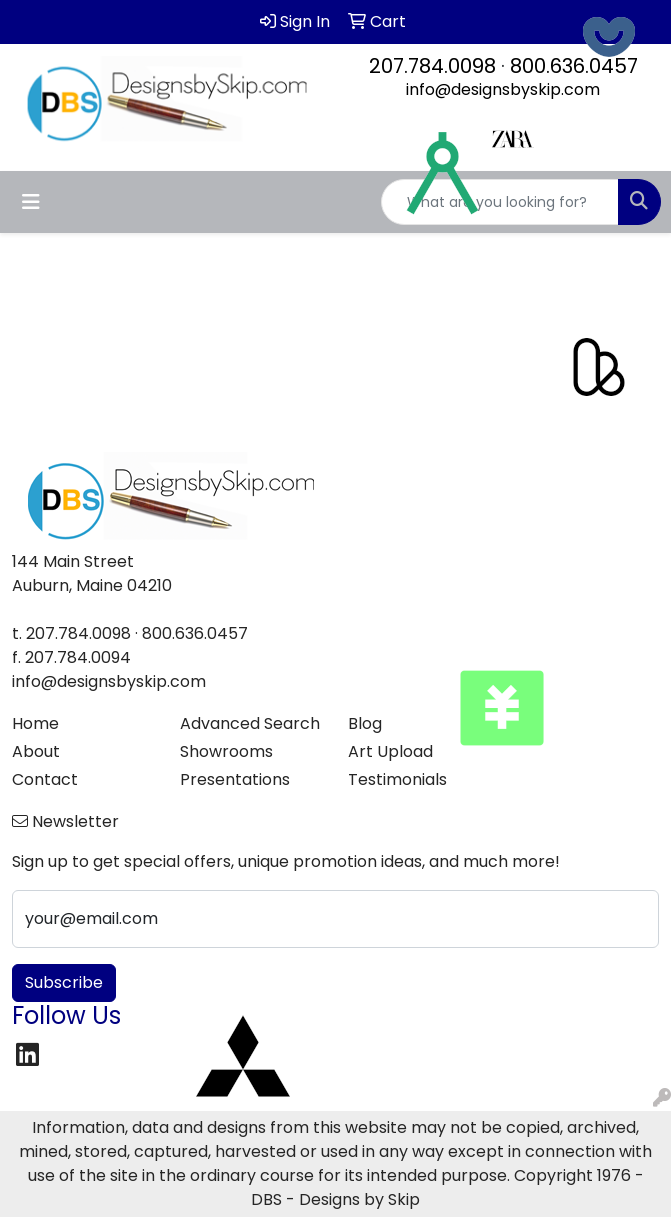  I want to click on visit the Zara website or app, so click(513, 139).